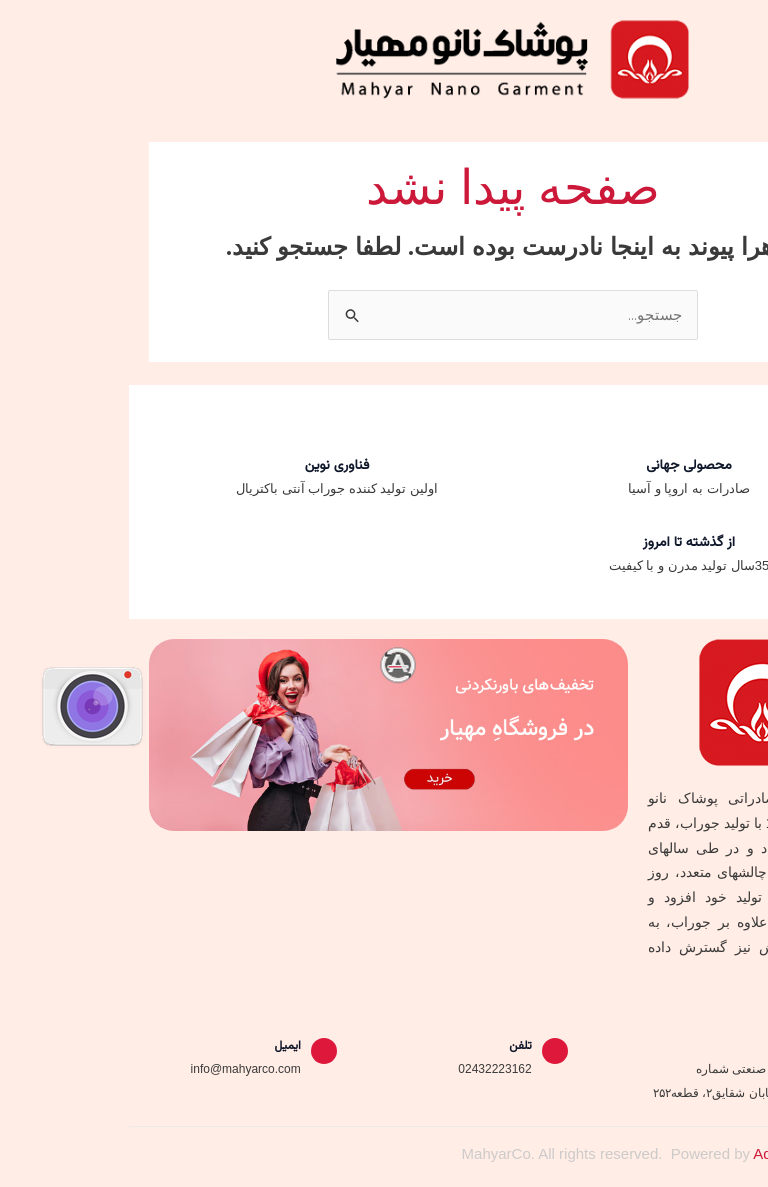 This screenshot has width=768, height=1187. Describe the element at coordinates (92, 706) in the screenshot. I see `open the camera app` at that location.